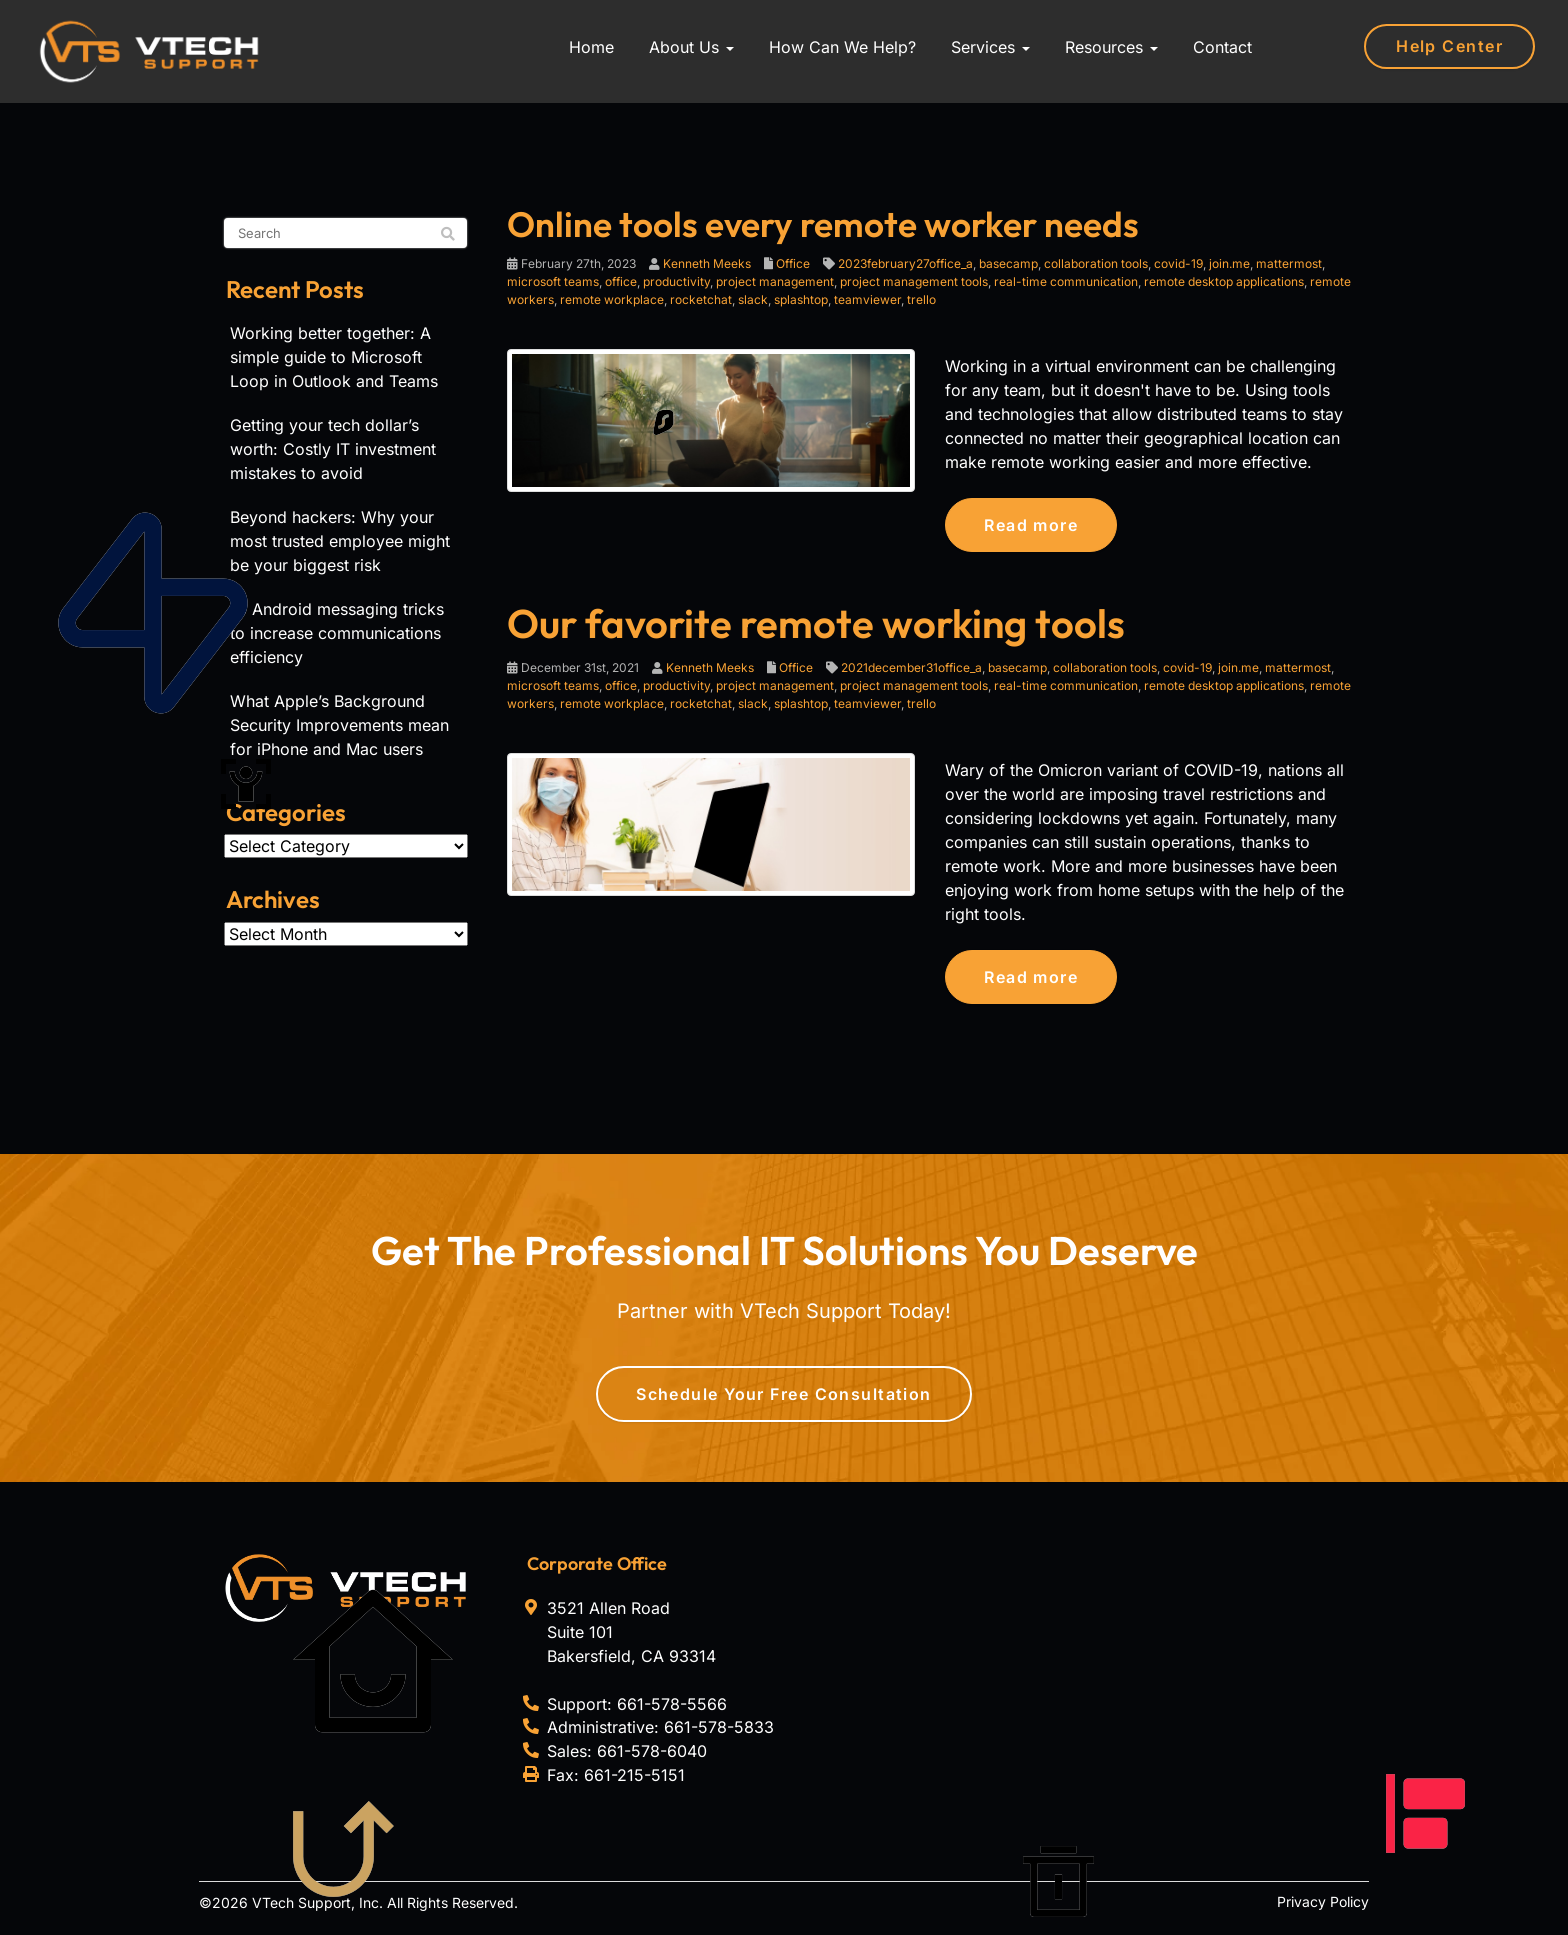 The image size is (1568, 1935). Describe the element at coordinates (663, 422) in the screenshot. I see `open surfshark vpn app` at that location.